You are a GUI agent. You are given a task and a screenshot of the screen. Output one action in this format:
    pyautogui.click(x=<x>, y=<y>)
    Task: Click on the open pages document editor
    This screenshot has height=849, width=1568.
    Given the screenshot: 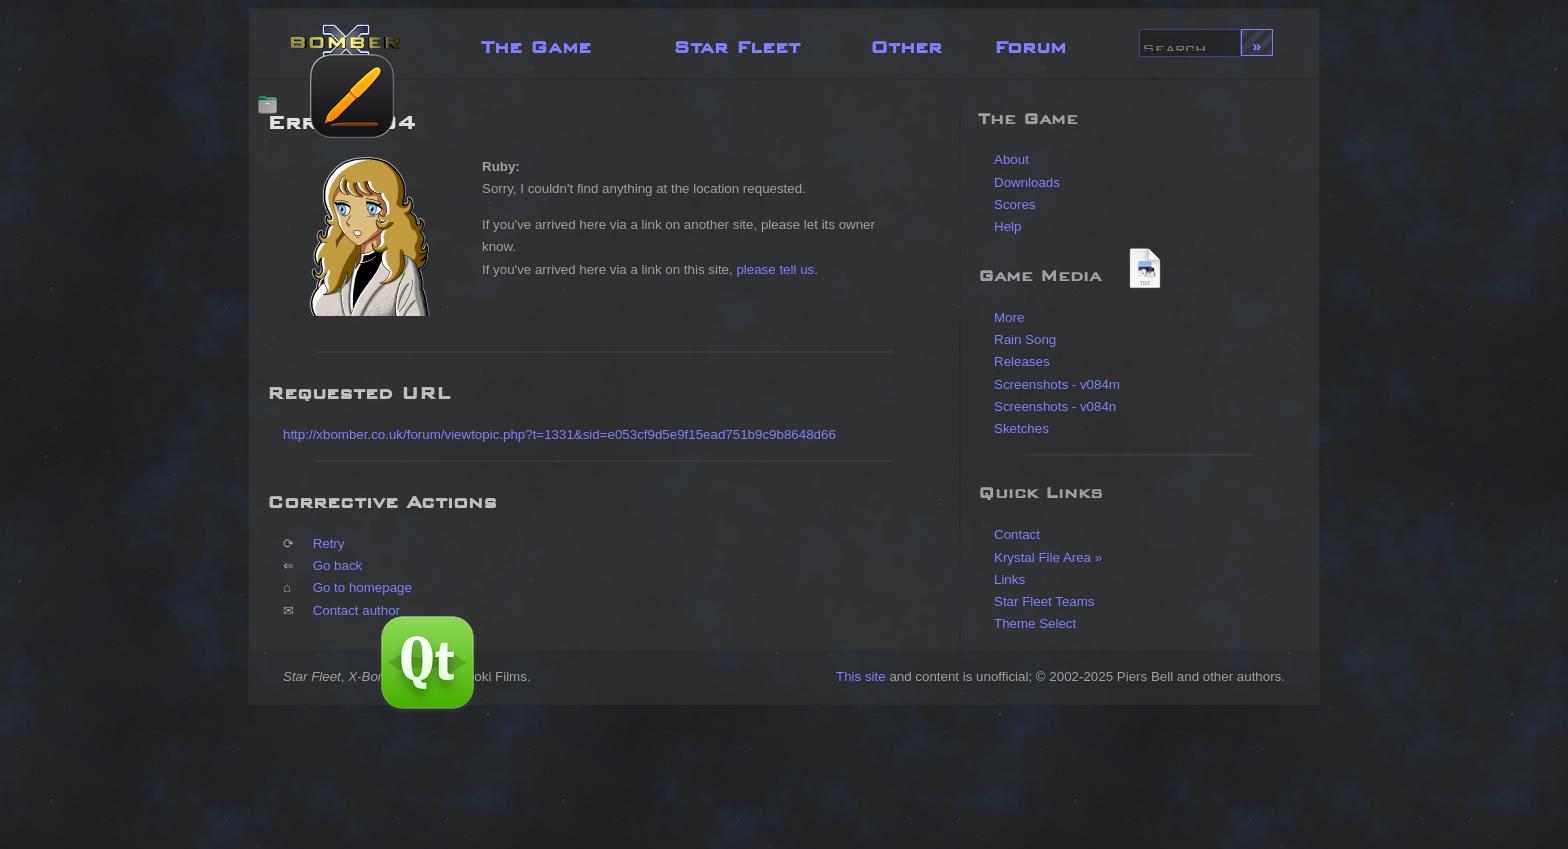 What is the action you would take?
    pyautogui.click(x=352, y=96)
    